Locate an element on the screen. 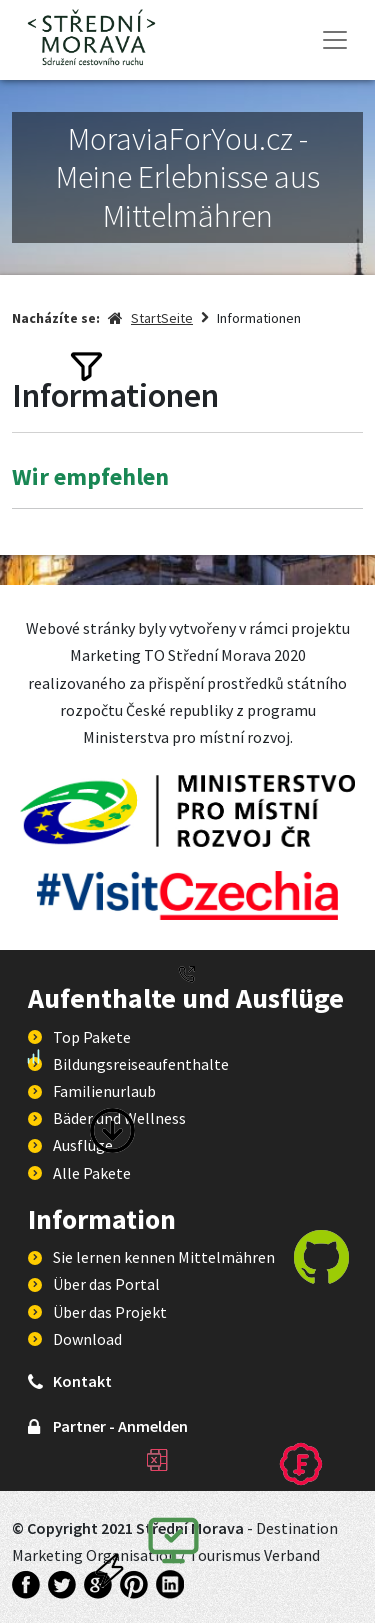 The image size is (375, 1623). make an outgoing call is located at coordinates (186, 974).